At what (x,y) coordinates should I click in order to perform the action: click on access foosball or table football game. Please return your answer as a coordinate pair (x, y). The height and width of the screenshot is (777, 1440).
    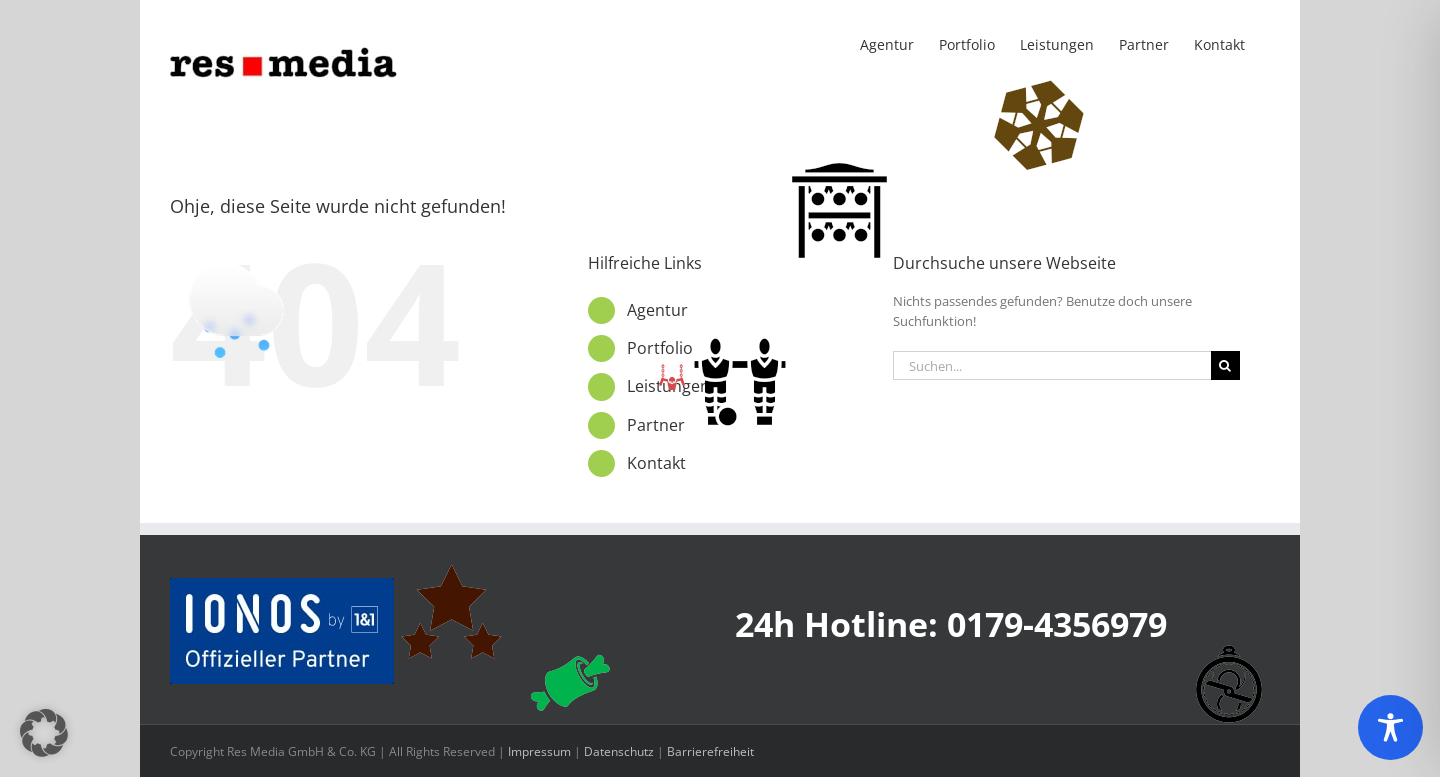
    Looking at the image, I should click on (740, 382).